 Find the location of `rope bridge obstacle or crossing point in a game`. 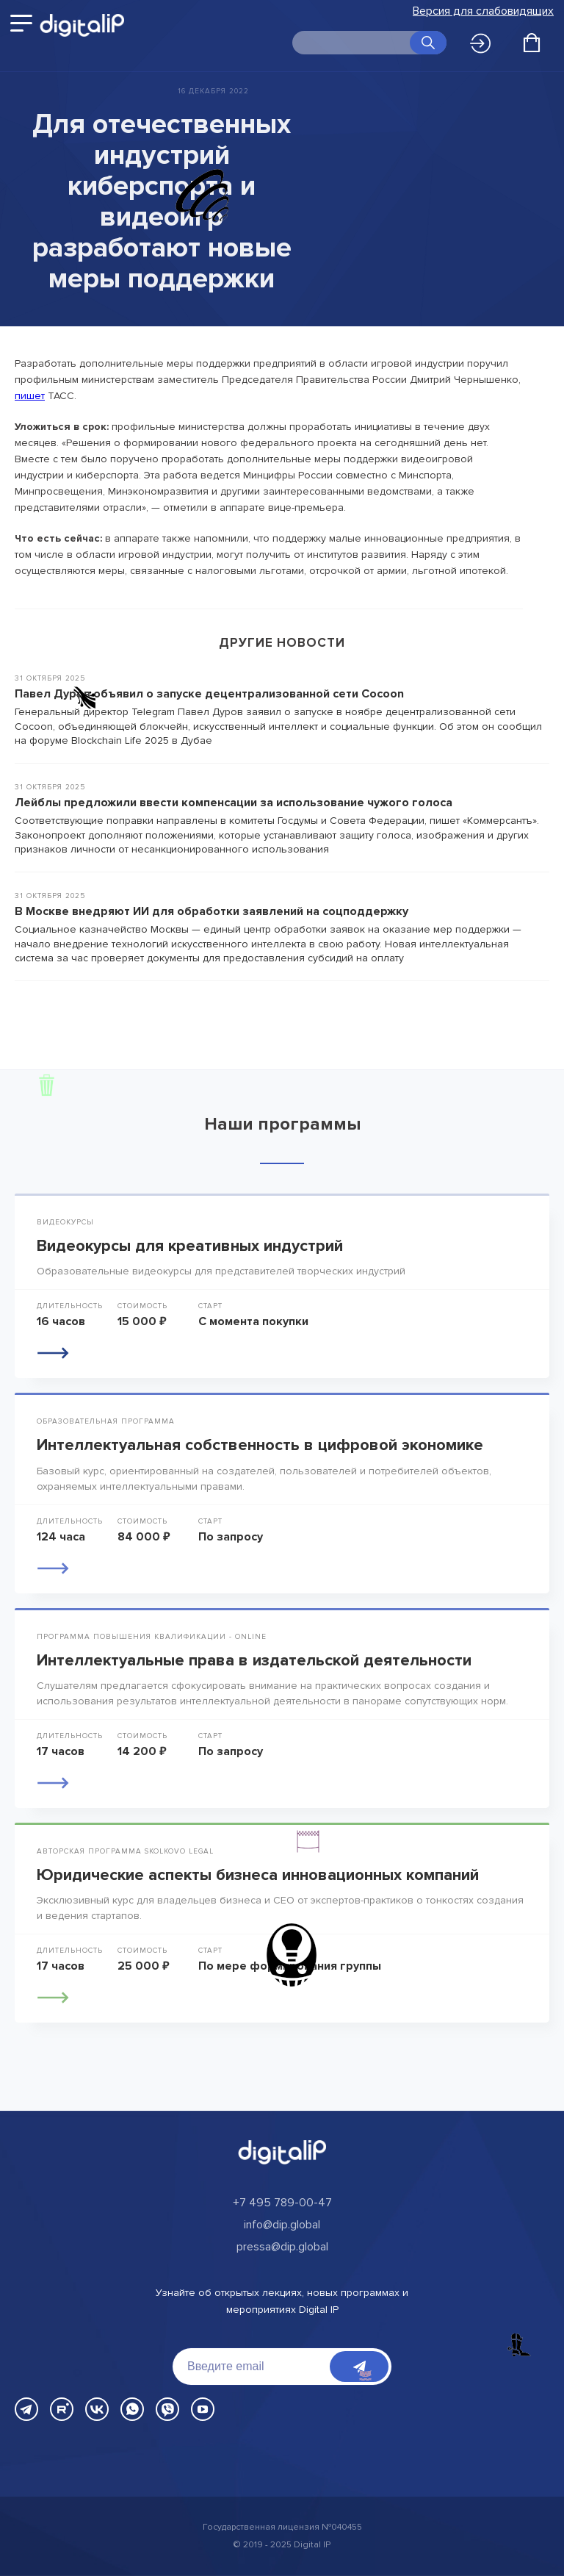

rope bridge obstacle or crossing point in a game is located at coordinates (365, 2375).